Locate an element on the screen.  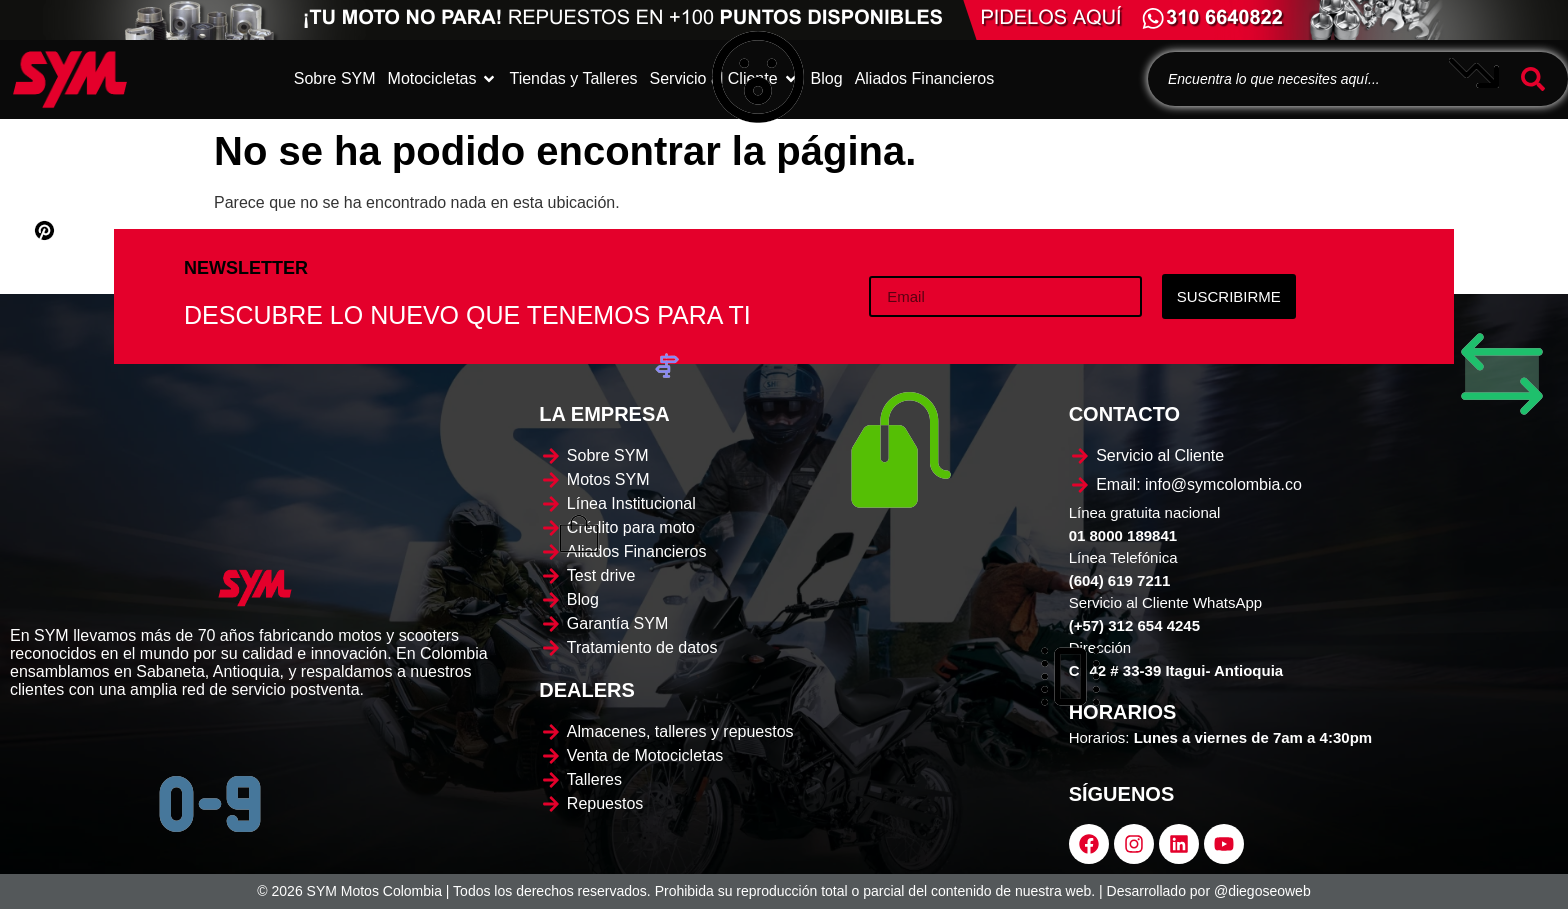
open Pinterest app is located at coordinates (44, 230).